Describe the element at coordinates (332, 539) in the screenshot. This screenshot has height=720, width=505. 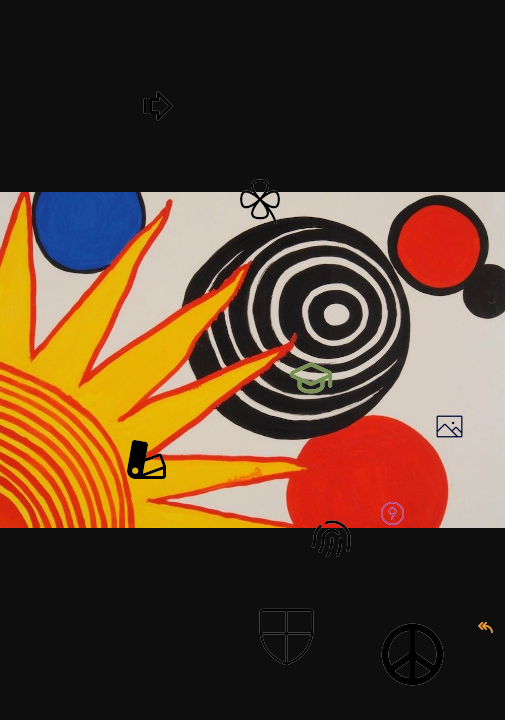
I see `authenticate with fingerprint` at that location.